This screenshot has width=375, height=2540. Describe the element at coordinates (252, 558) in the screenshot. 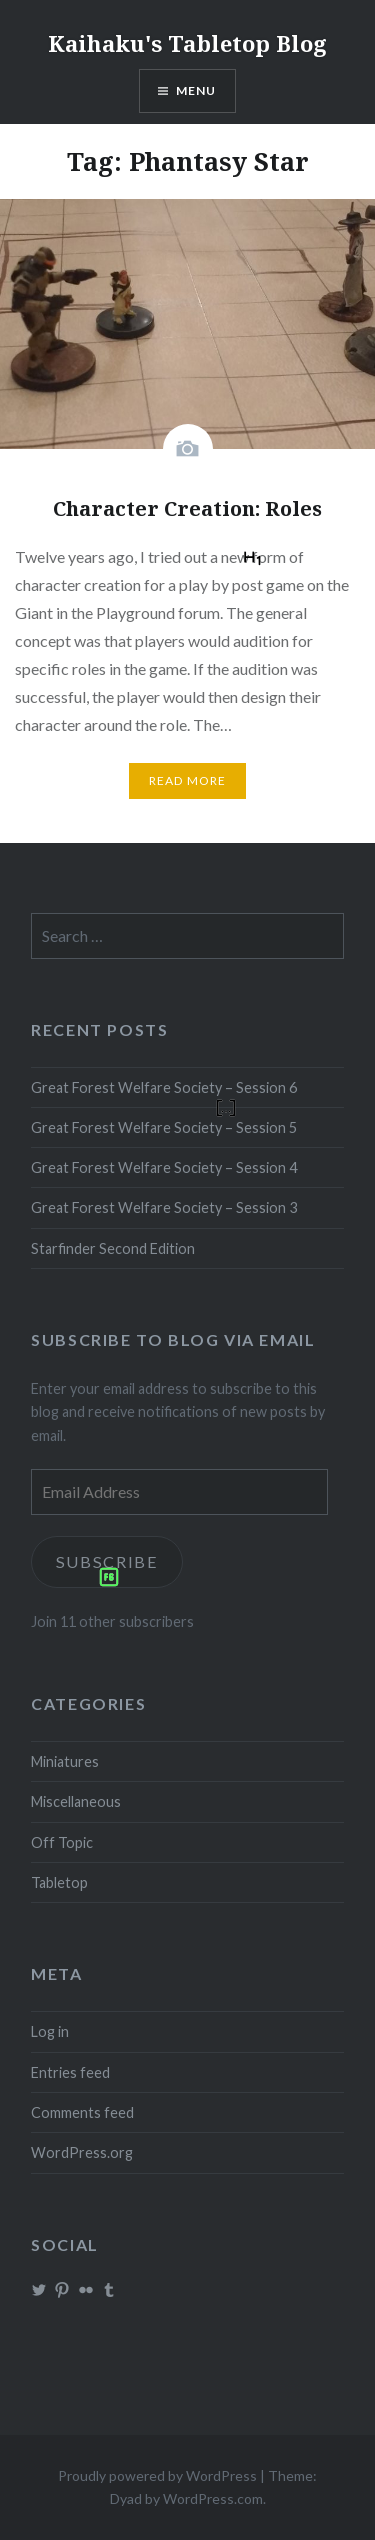

I see `format text as heading level 1` at that location.